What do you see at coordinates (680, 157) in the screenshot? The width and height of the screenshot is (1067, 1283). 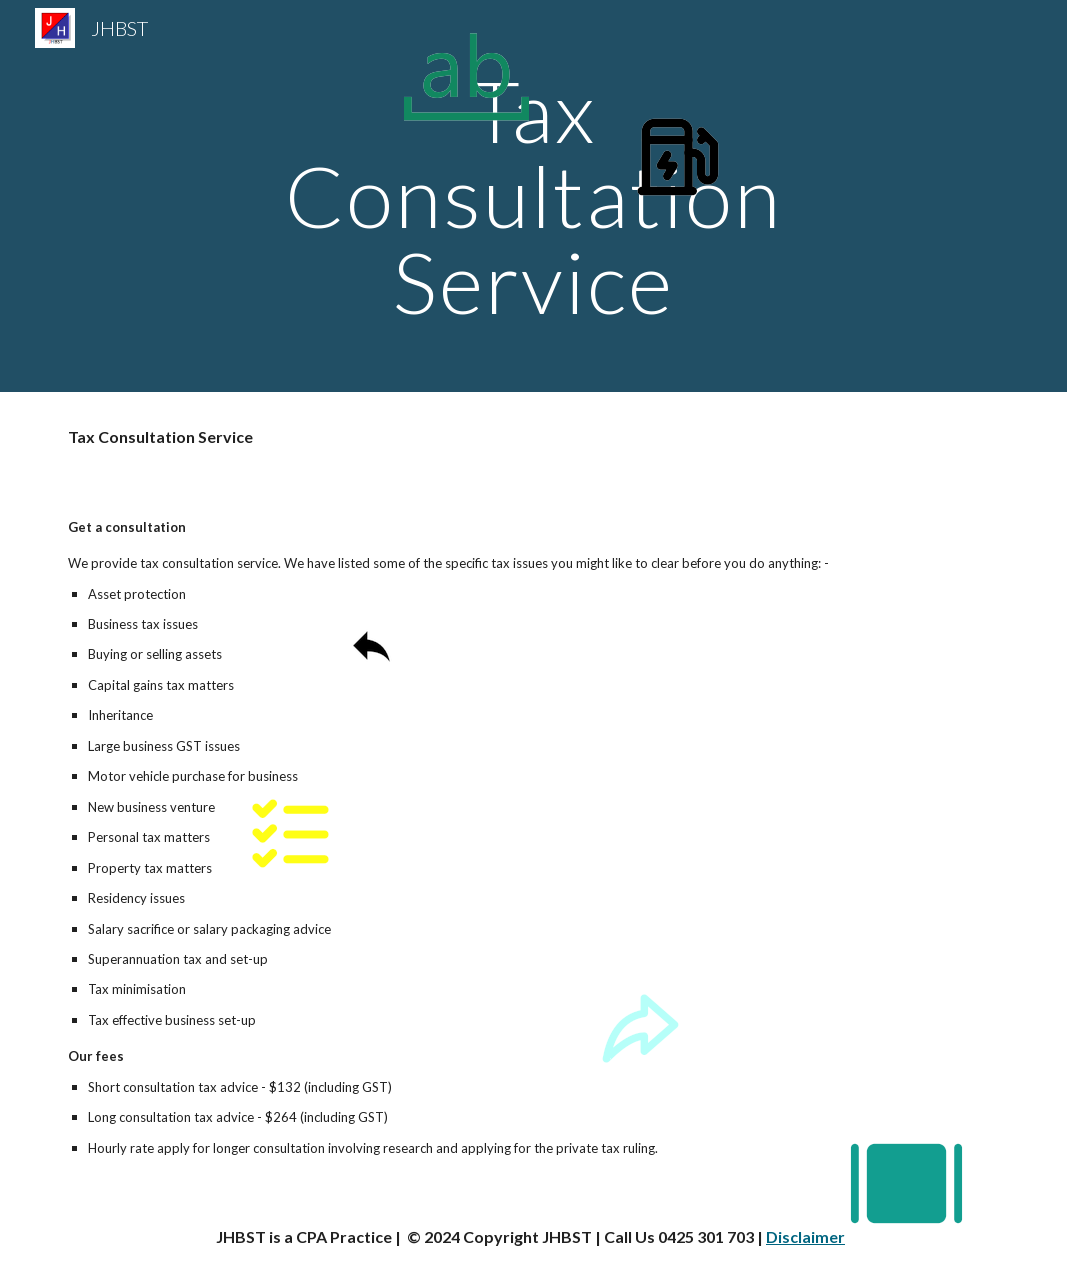 I see `find nearby electric vehicle charging stations` at bounding box center [680, 157].